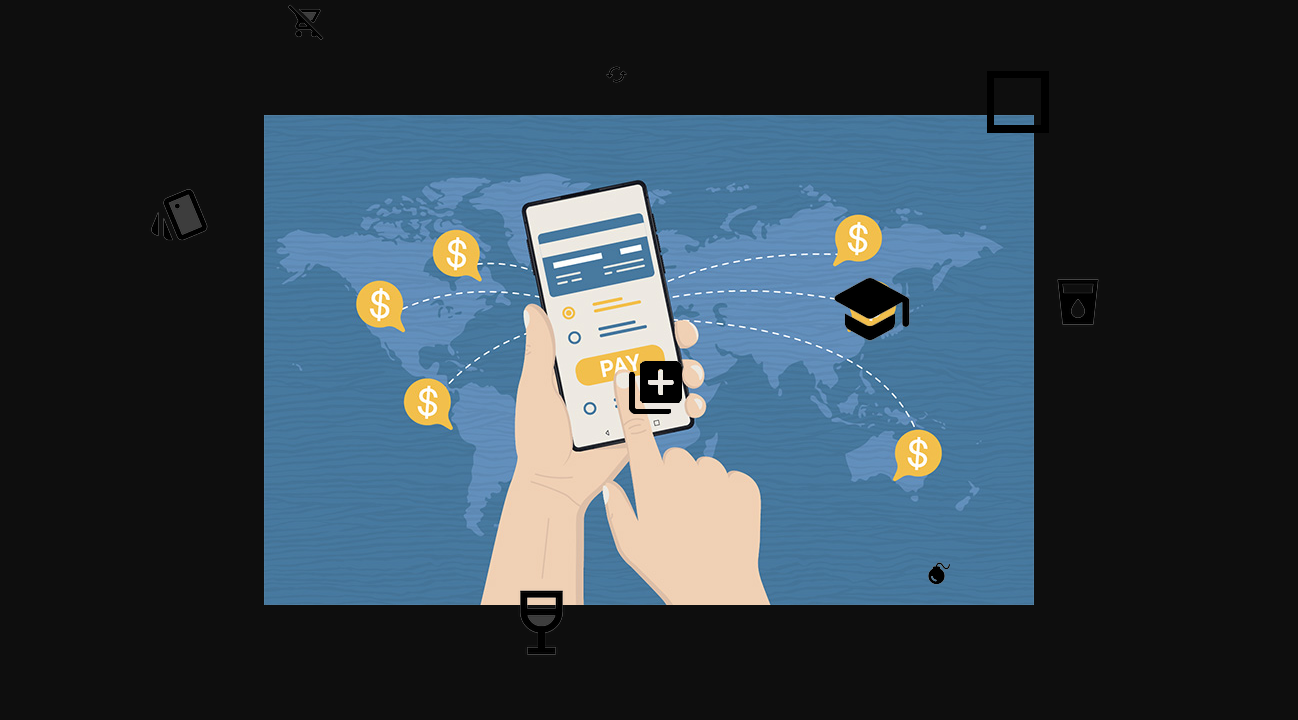 Image resolution: width=1298 pixels, height=720 pixels. I want to click on find nearby wine bars or restaurants, so click(541, 622).